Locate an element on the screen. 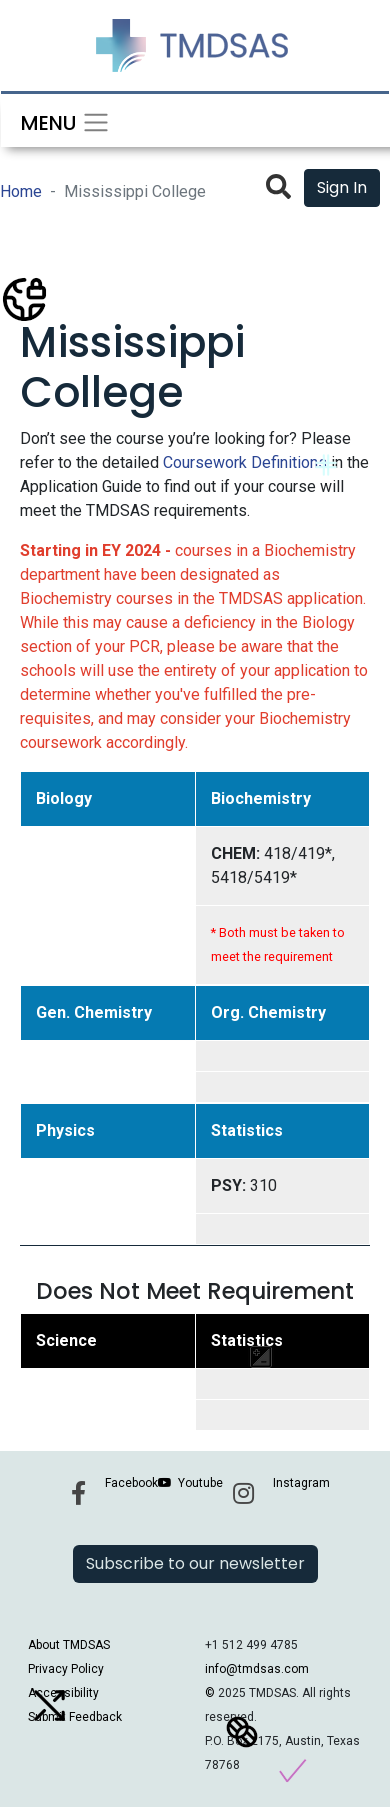 Image resolution: width=390 pixels, height=1807 pixels. access global security or privacy settings is located at coordinates (24, 299).